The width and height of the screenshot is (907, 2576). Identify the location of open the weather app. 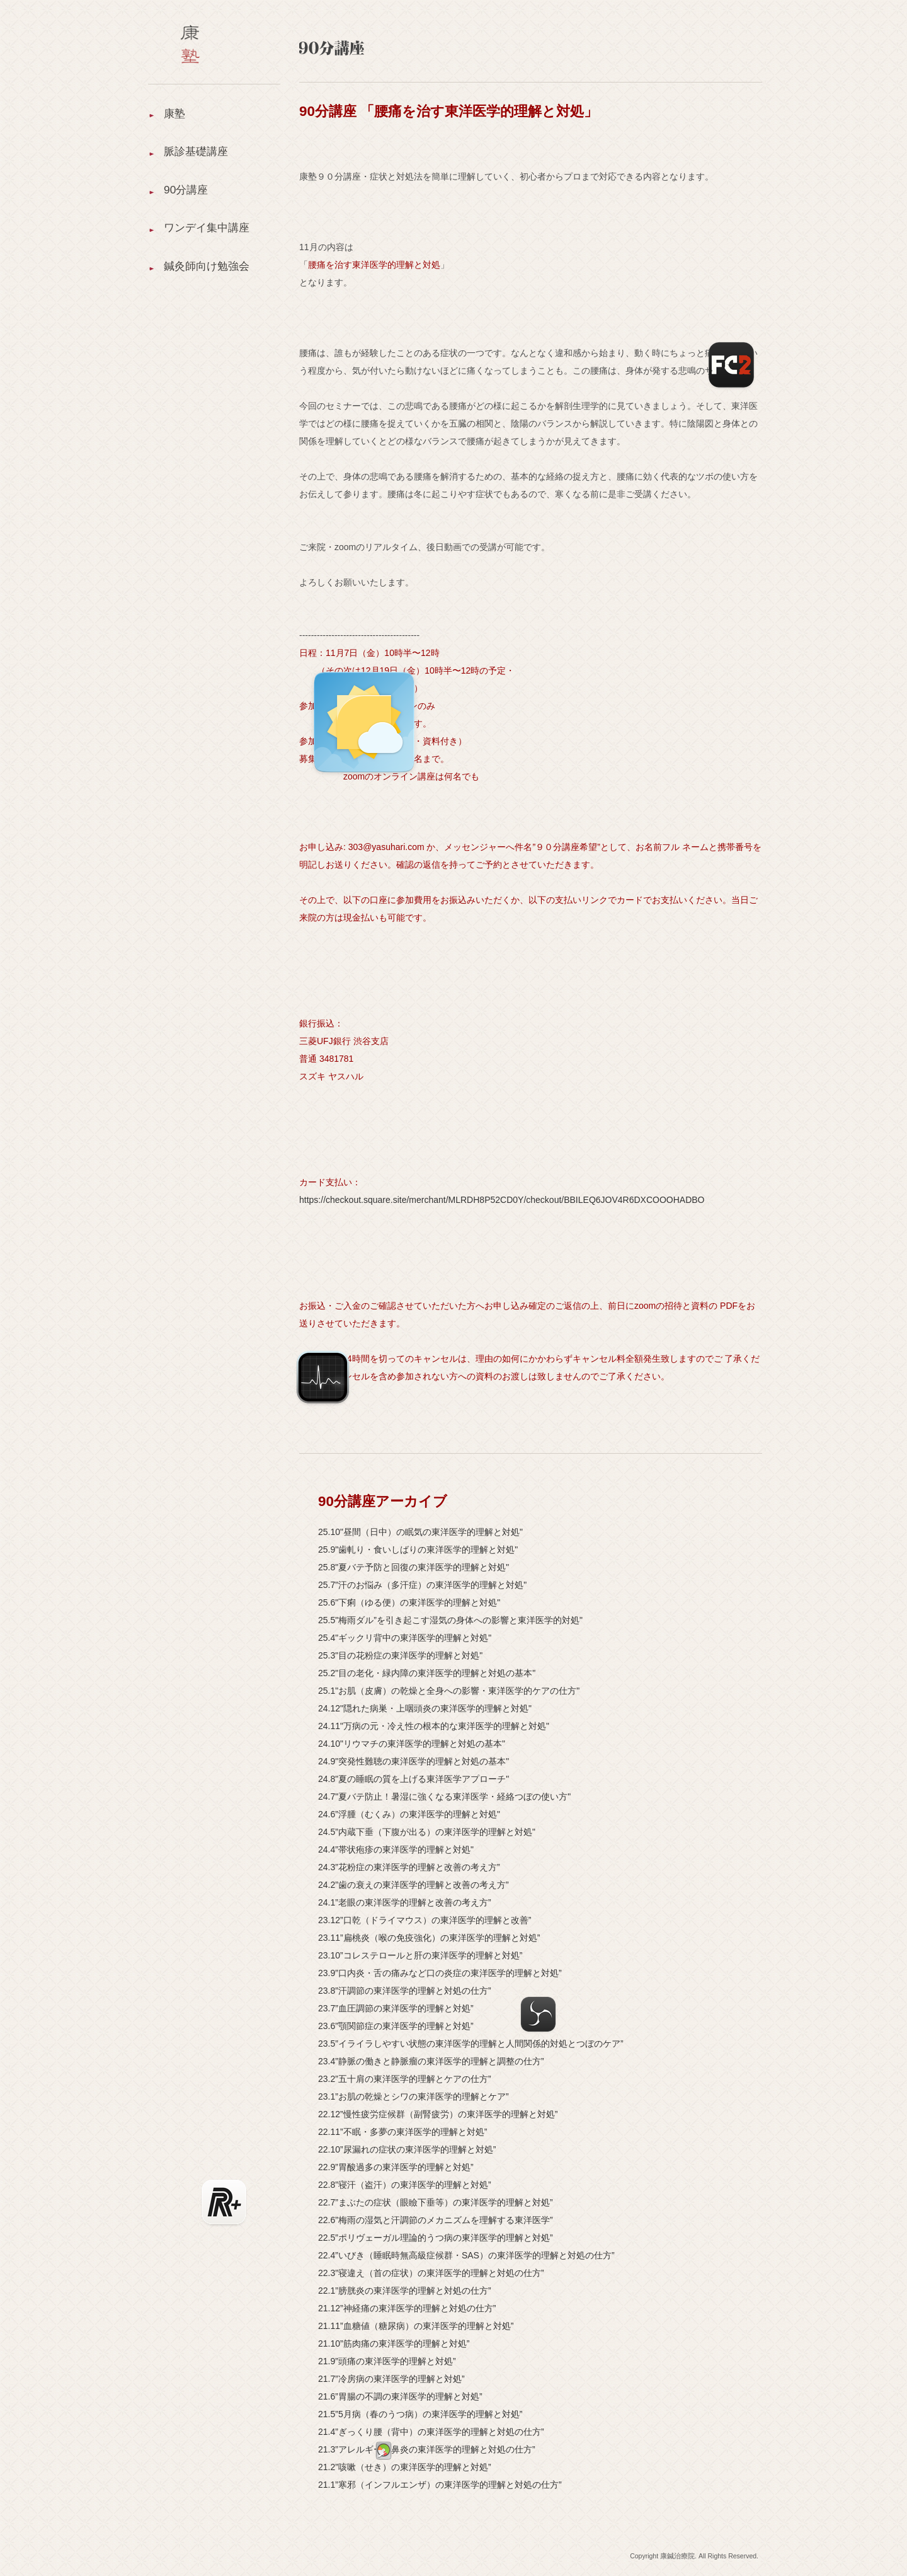
(364, 722).